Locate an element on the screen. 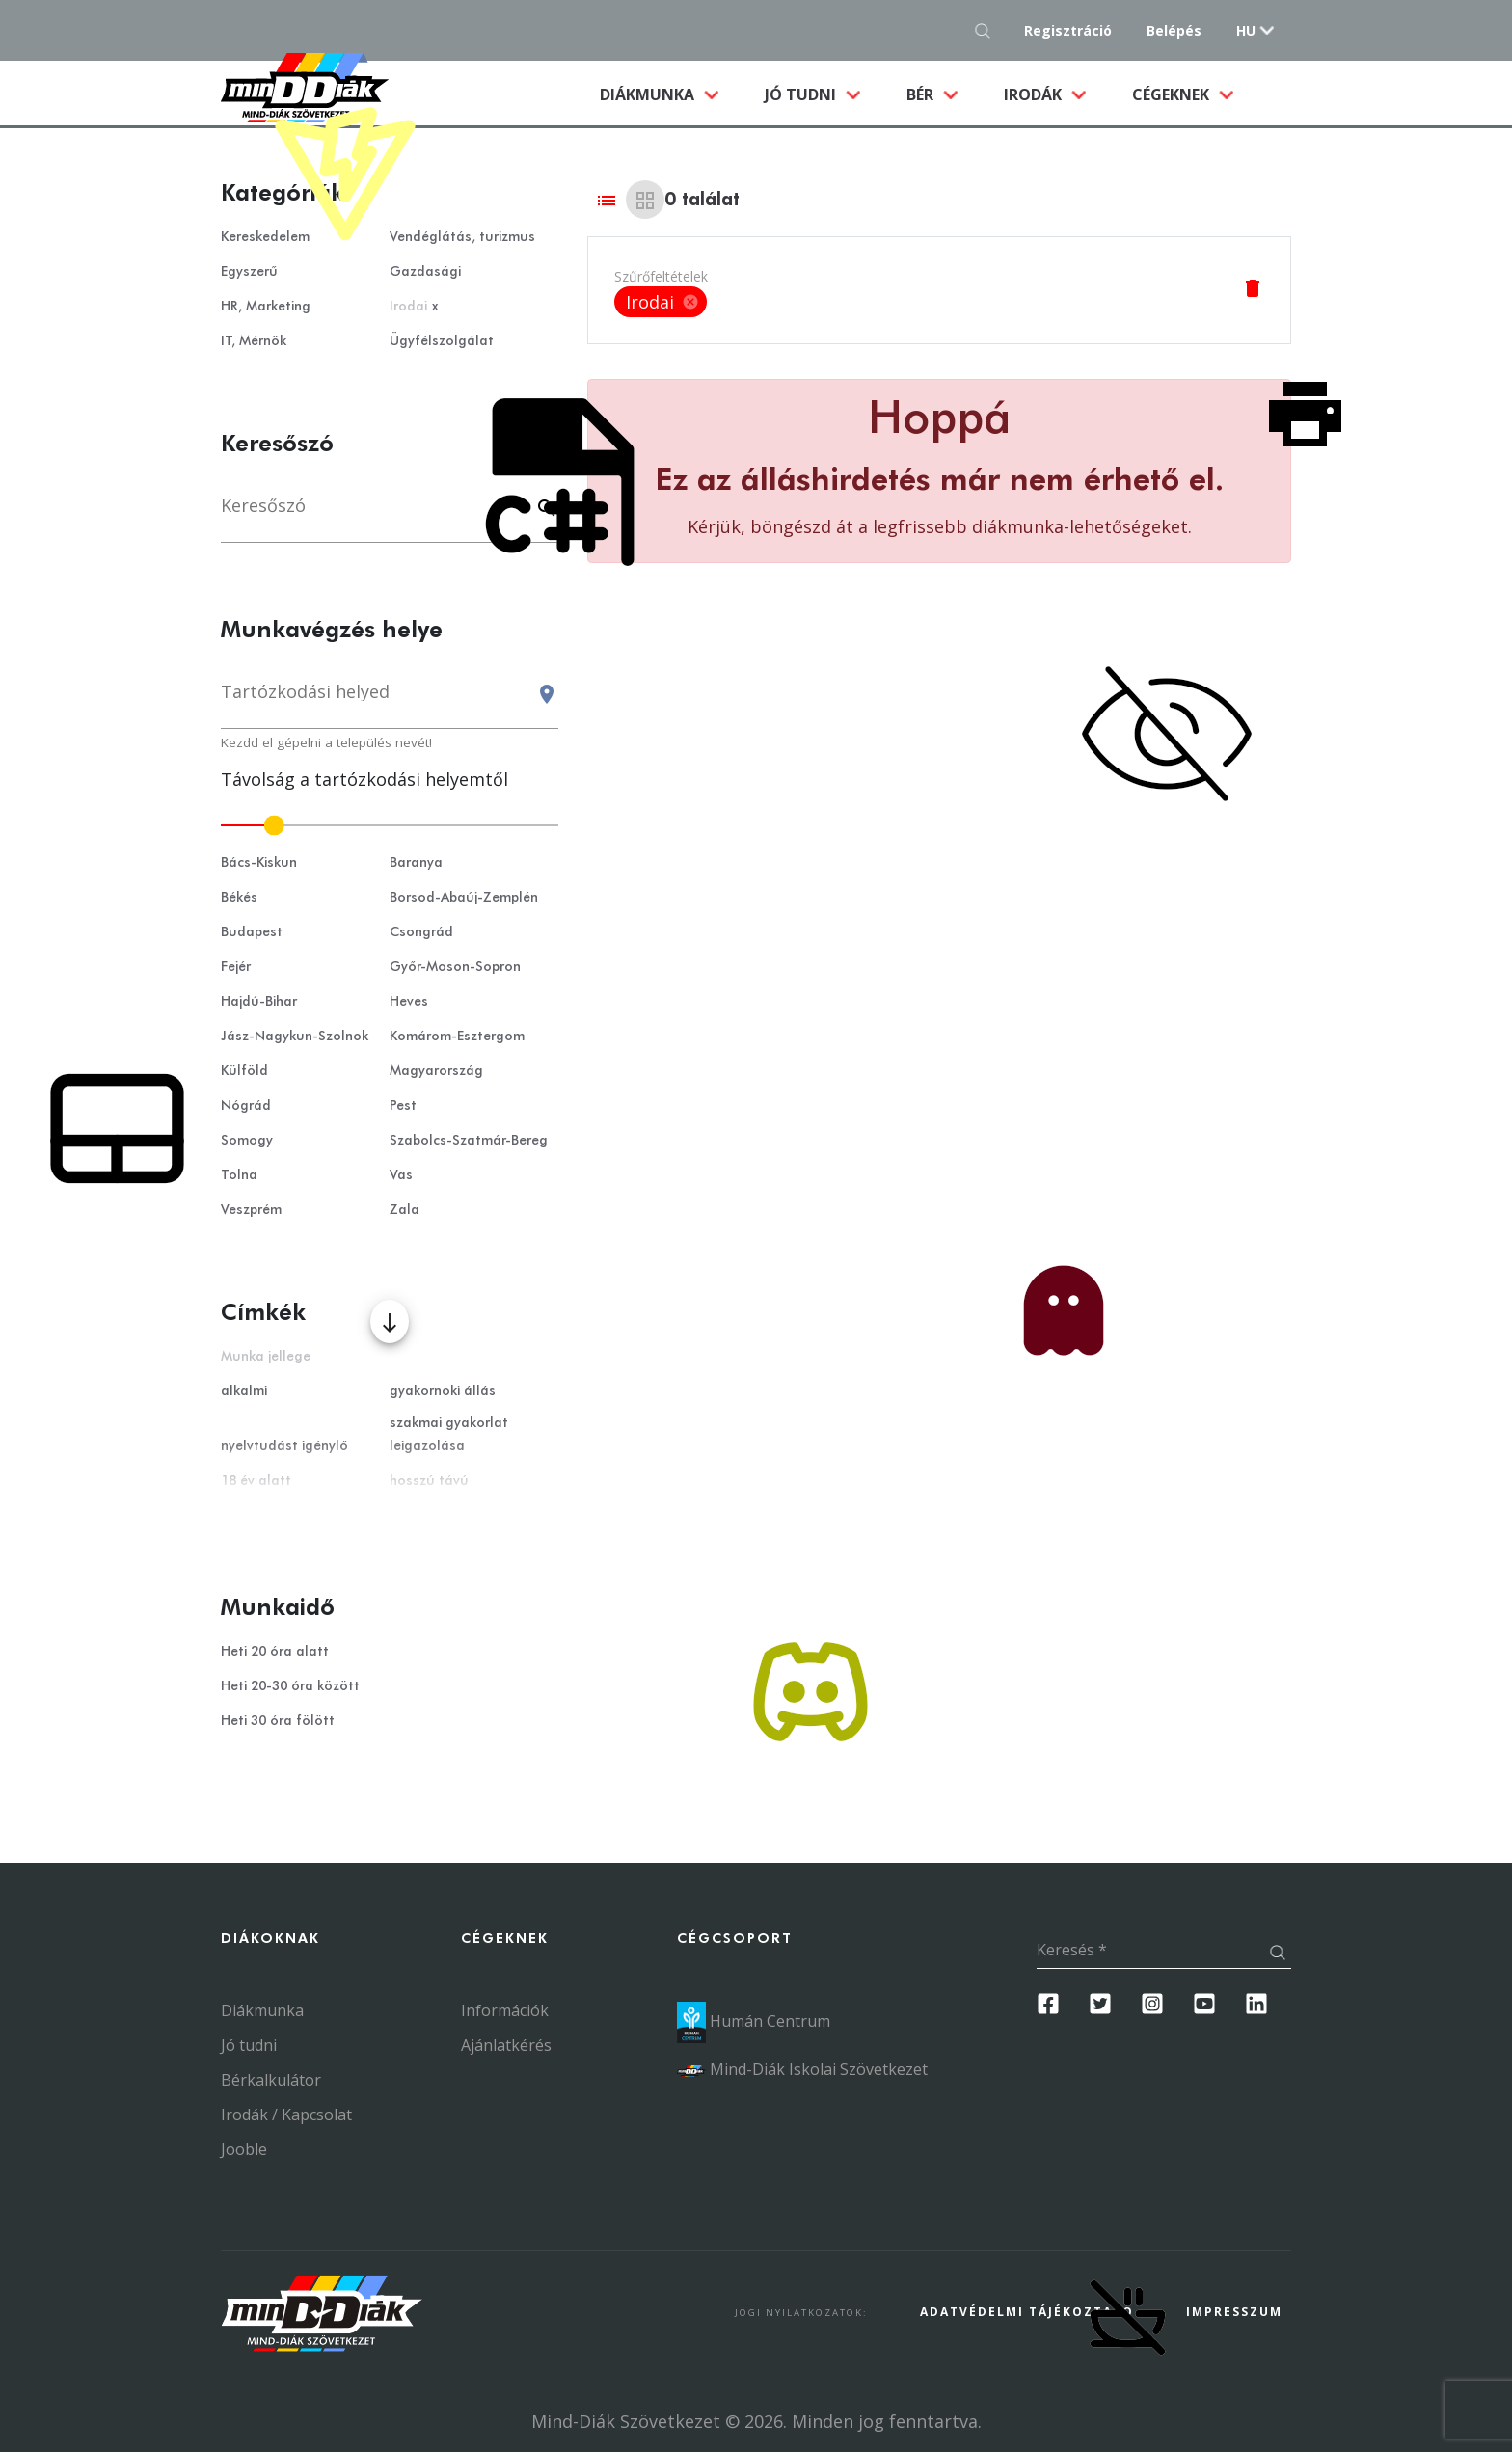 This screenshot has height=2452, width=1512. soup or hot food unavailable is located at coordinates (1127, 2317).